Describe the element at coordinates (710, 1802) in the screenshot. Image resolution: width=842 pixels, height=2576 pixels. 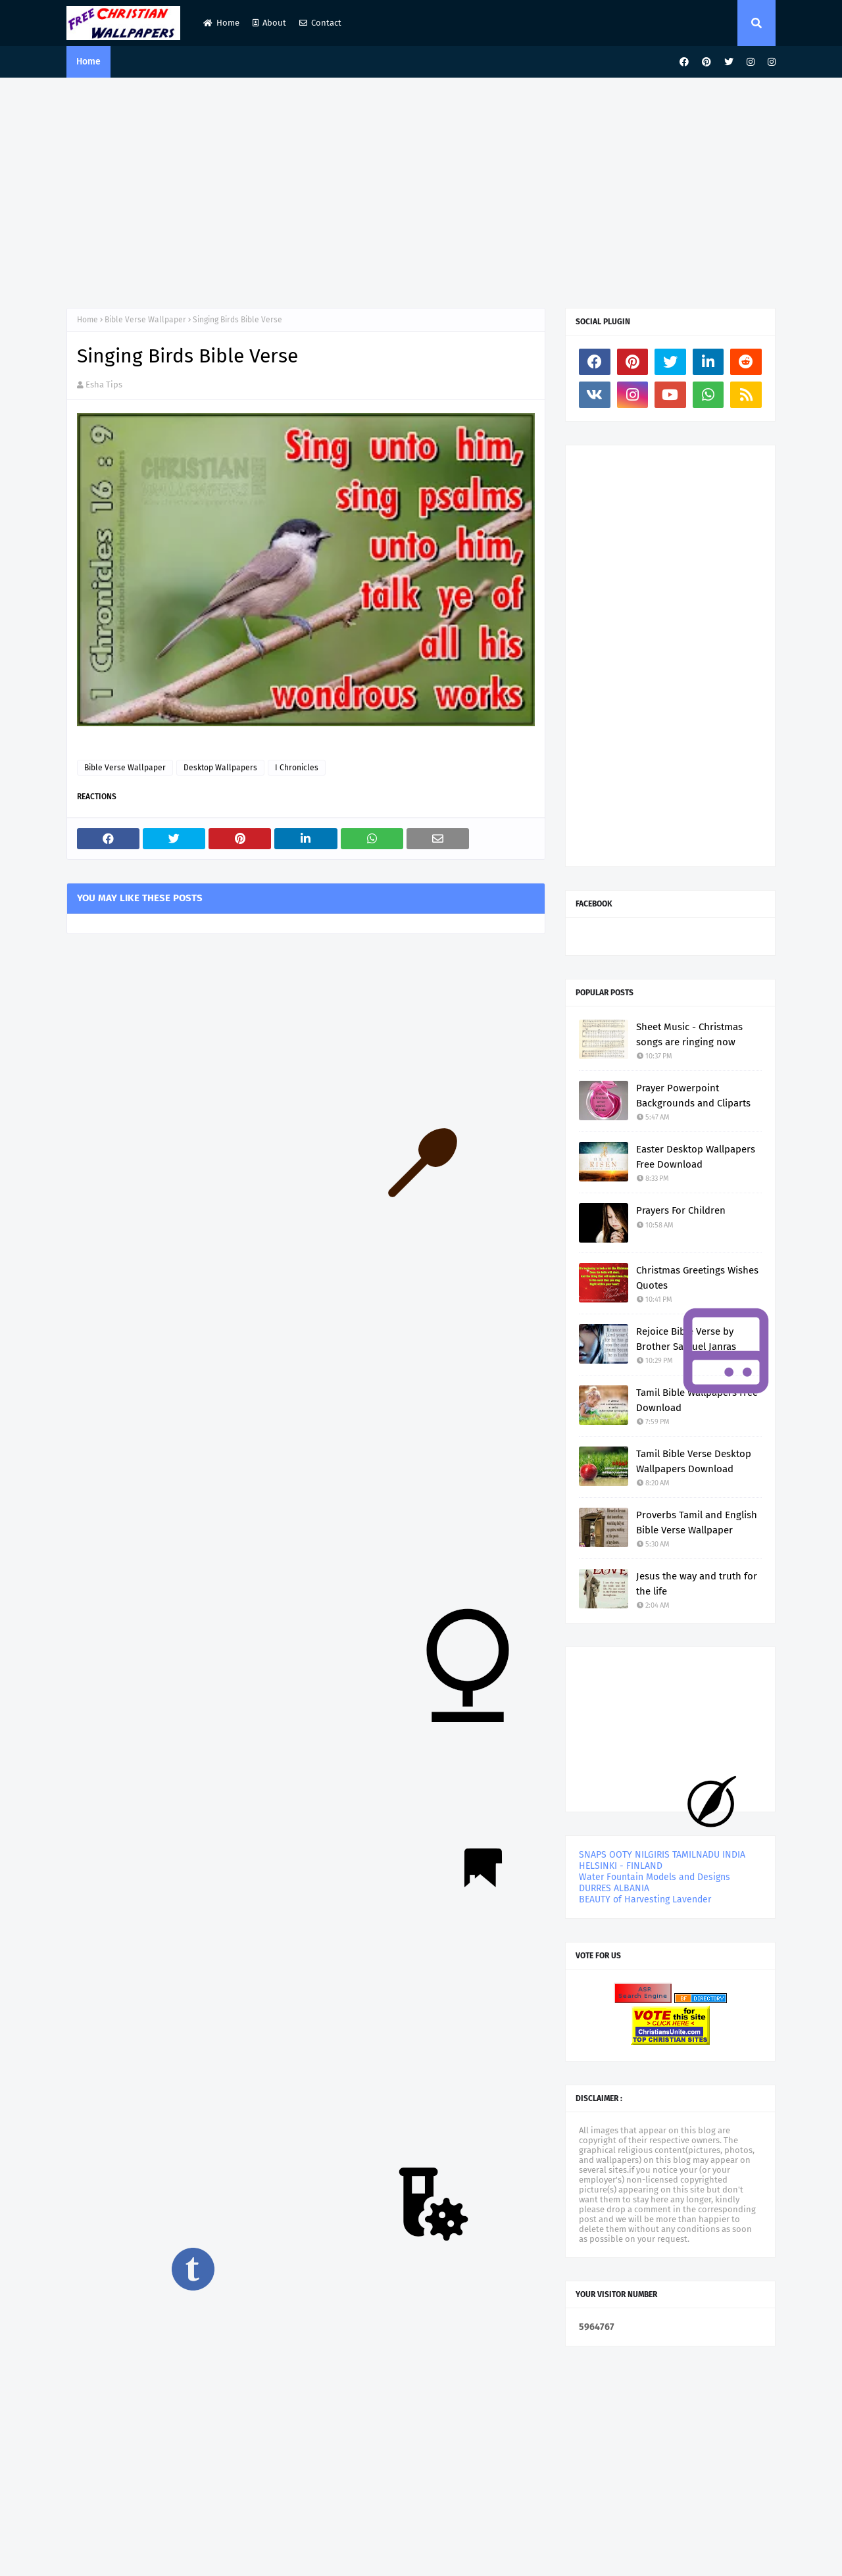
I see `pied piper company logo` at that location.